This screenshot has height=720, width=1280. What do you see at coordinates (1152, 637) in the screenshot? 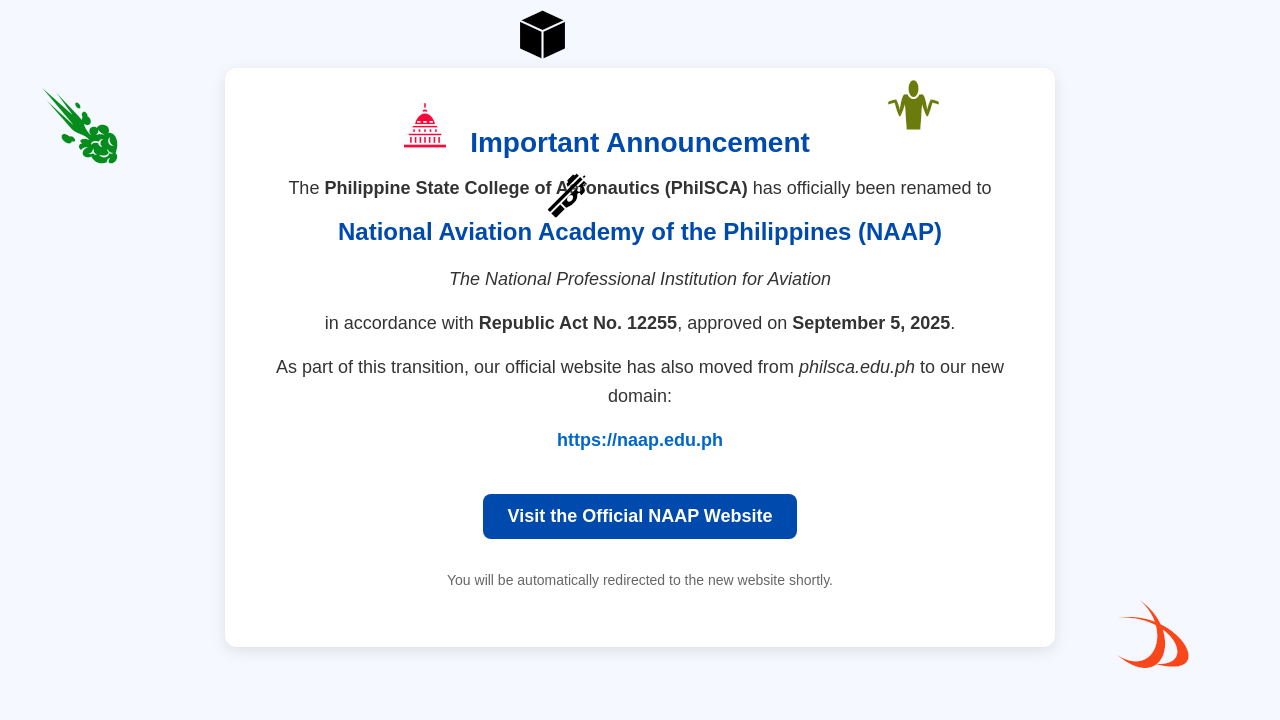
I see `indicates a slash or cutting attack action` at bounding box center [1152, 637].